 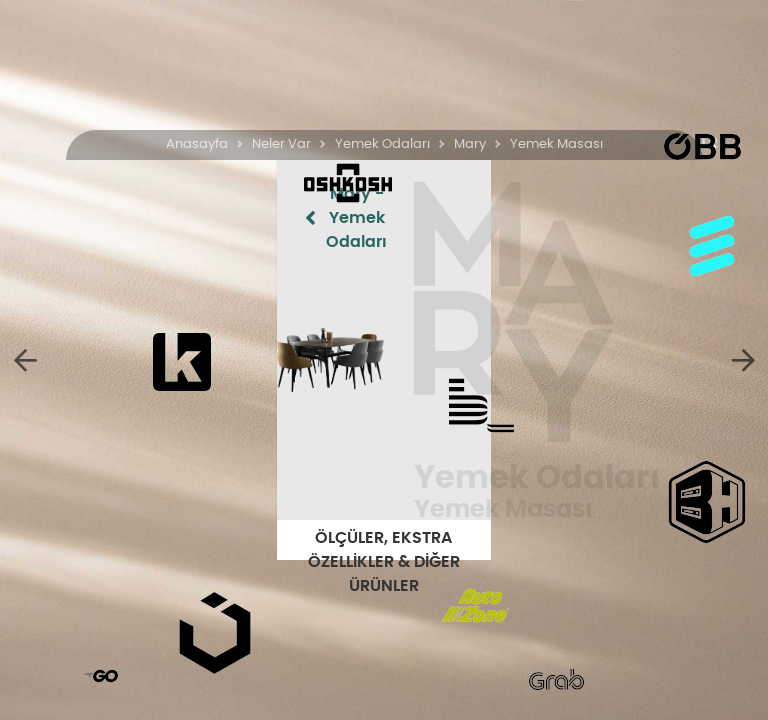 What do you see at coordinates (348, 183) in the screenshot?
I see `Oshkosh Corporation brand logo` at bounding box center [348, 183].